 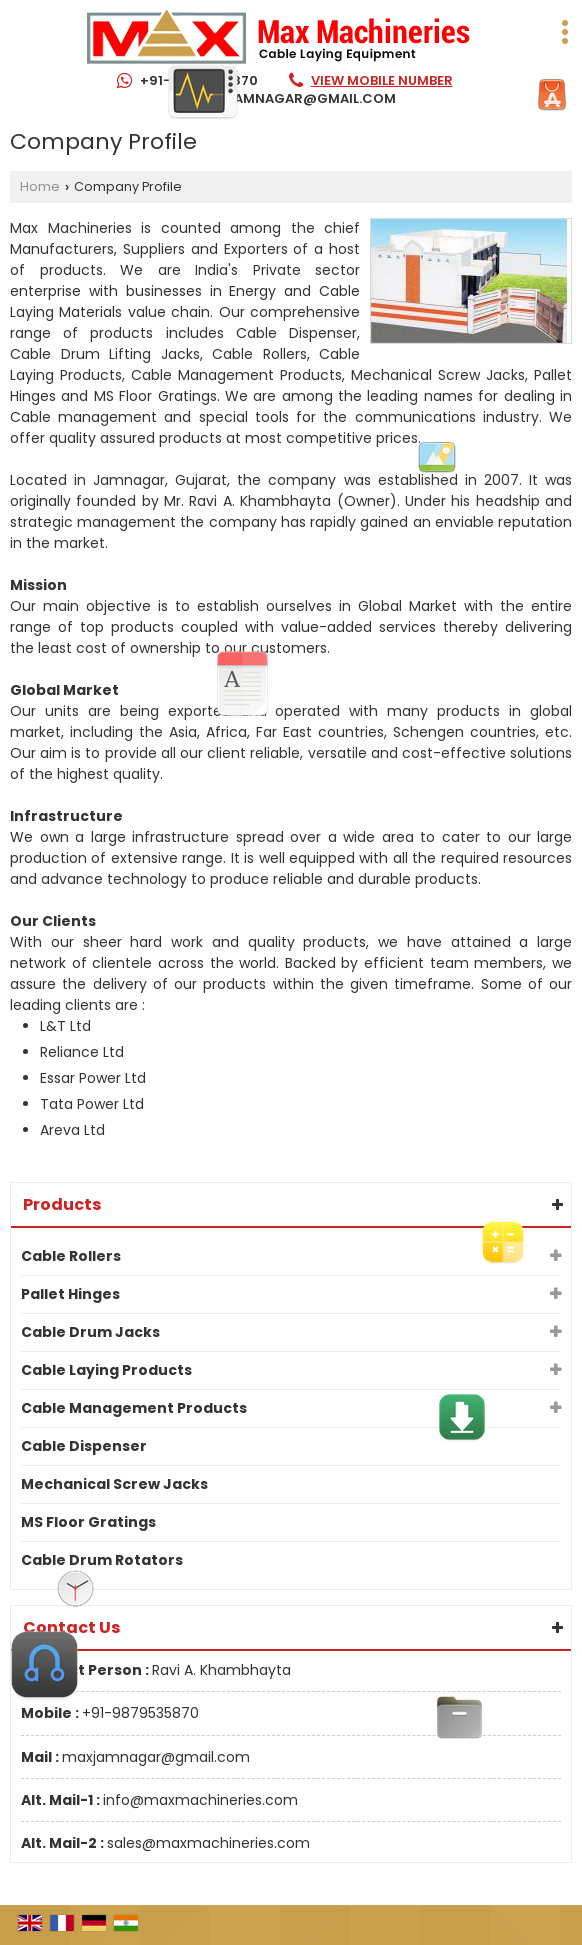 What do you see at coordinates (242, 683) in the screenshot?
I see `open the gnome books e-reader application` at bounding box center [242, 683].